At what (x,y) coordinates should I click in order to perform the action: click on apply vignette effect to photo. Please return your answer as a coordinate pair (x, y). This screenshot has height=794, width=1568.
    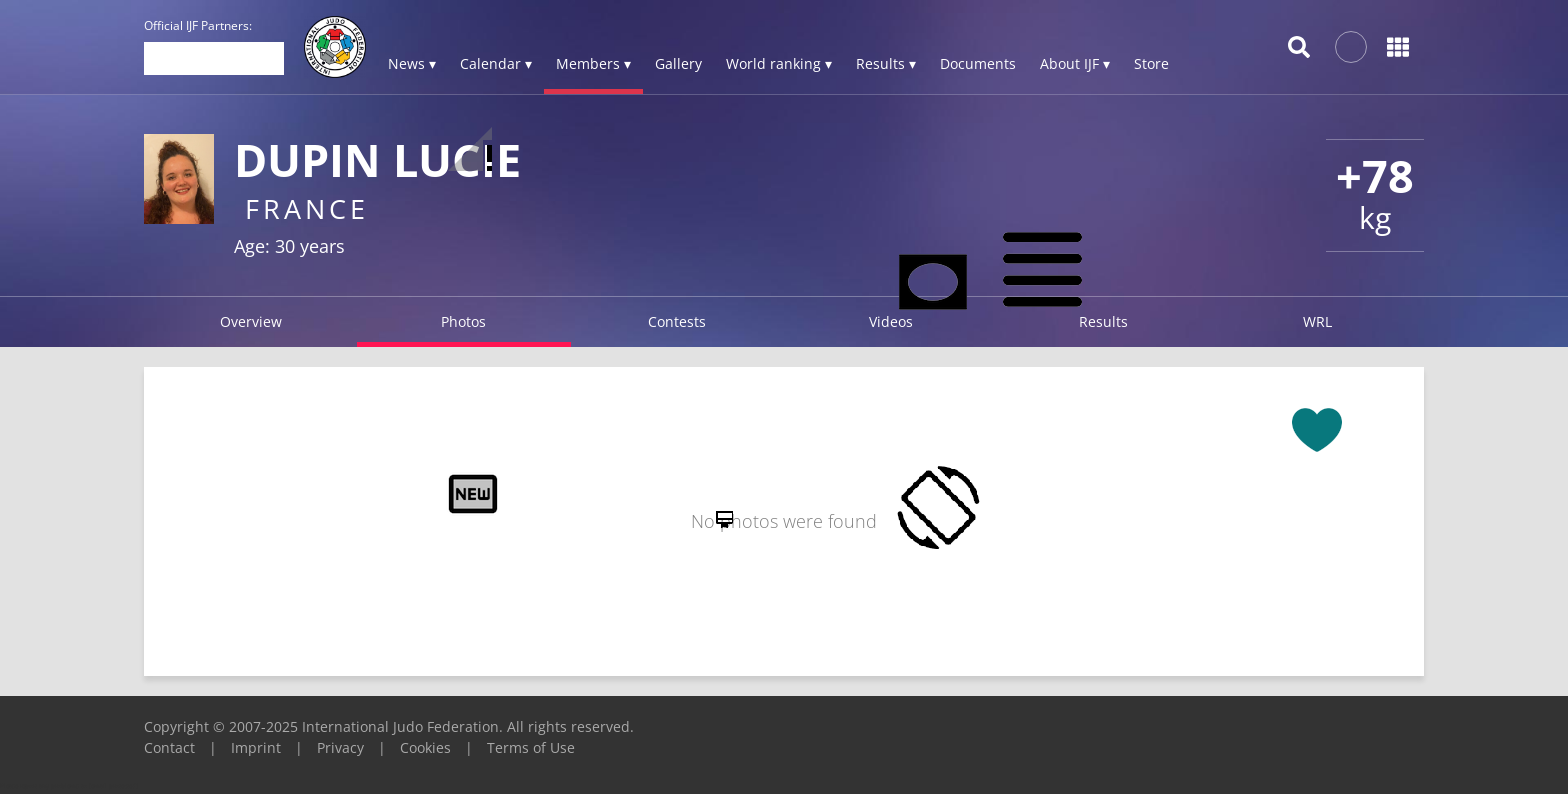
    Looking at the image, I should click on (933, 282).